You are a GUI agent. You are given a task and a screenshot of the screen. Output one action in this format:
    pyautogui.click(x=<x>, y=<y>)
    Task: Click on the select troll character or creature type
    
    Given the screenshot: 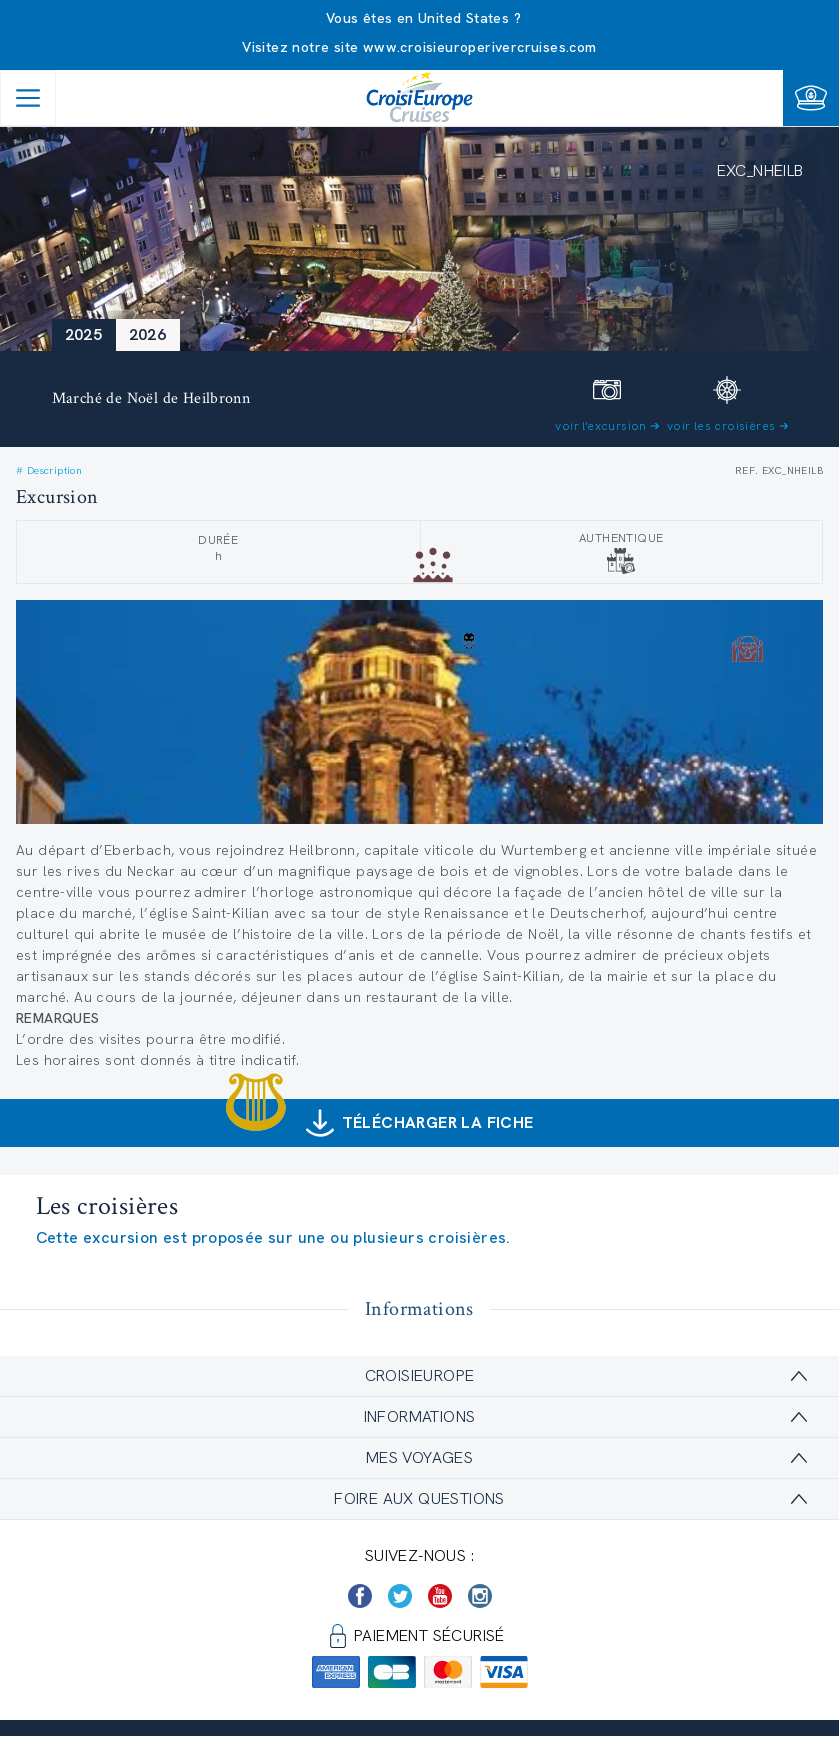 What is the action you would take?
    pyautogui.click(x=747, y=646)
    